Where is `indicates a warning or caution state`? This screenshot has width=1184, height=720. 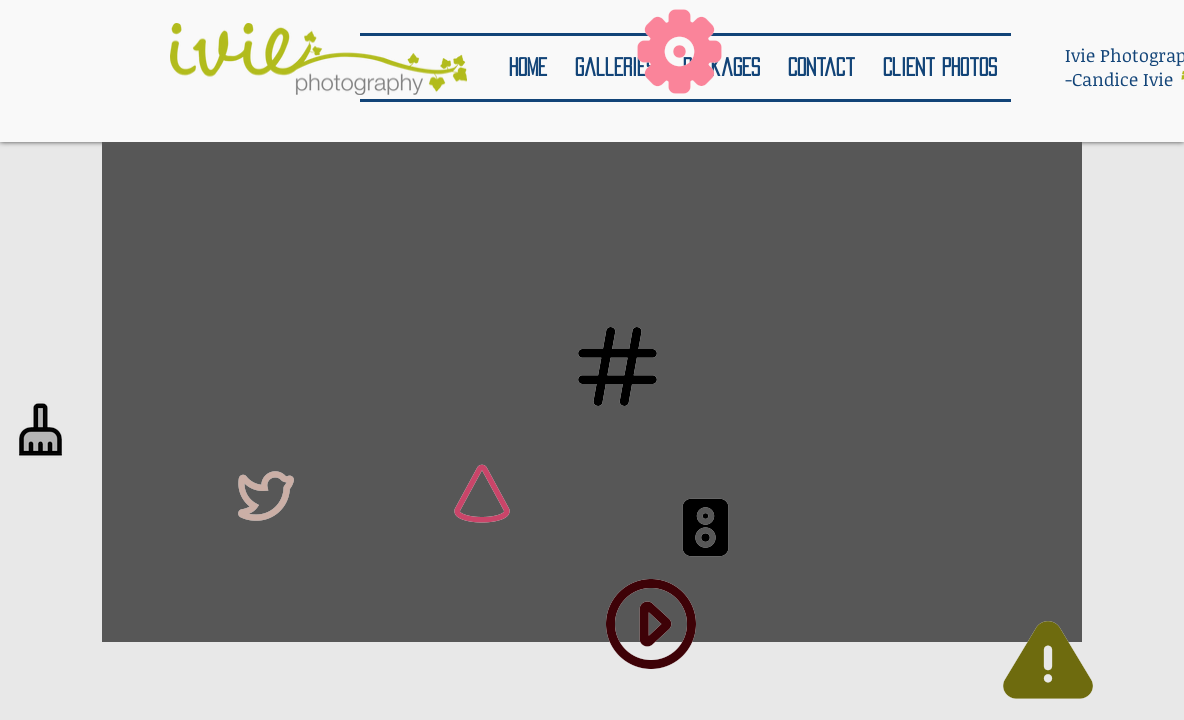 indicates a warning or caution state is located at coordinates (1048, 662).